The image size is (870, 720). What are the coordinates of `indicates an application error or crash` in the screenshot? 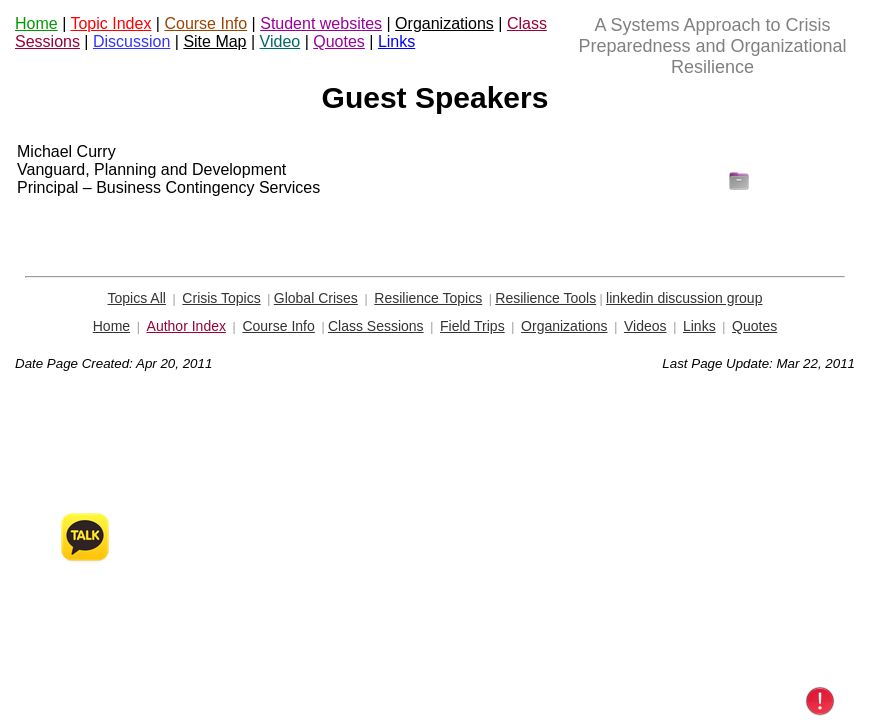 It's located at (820, 701).